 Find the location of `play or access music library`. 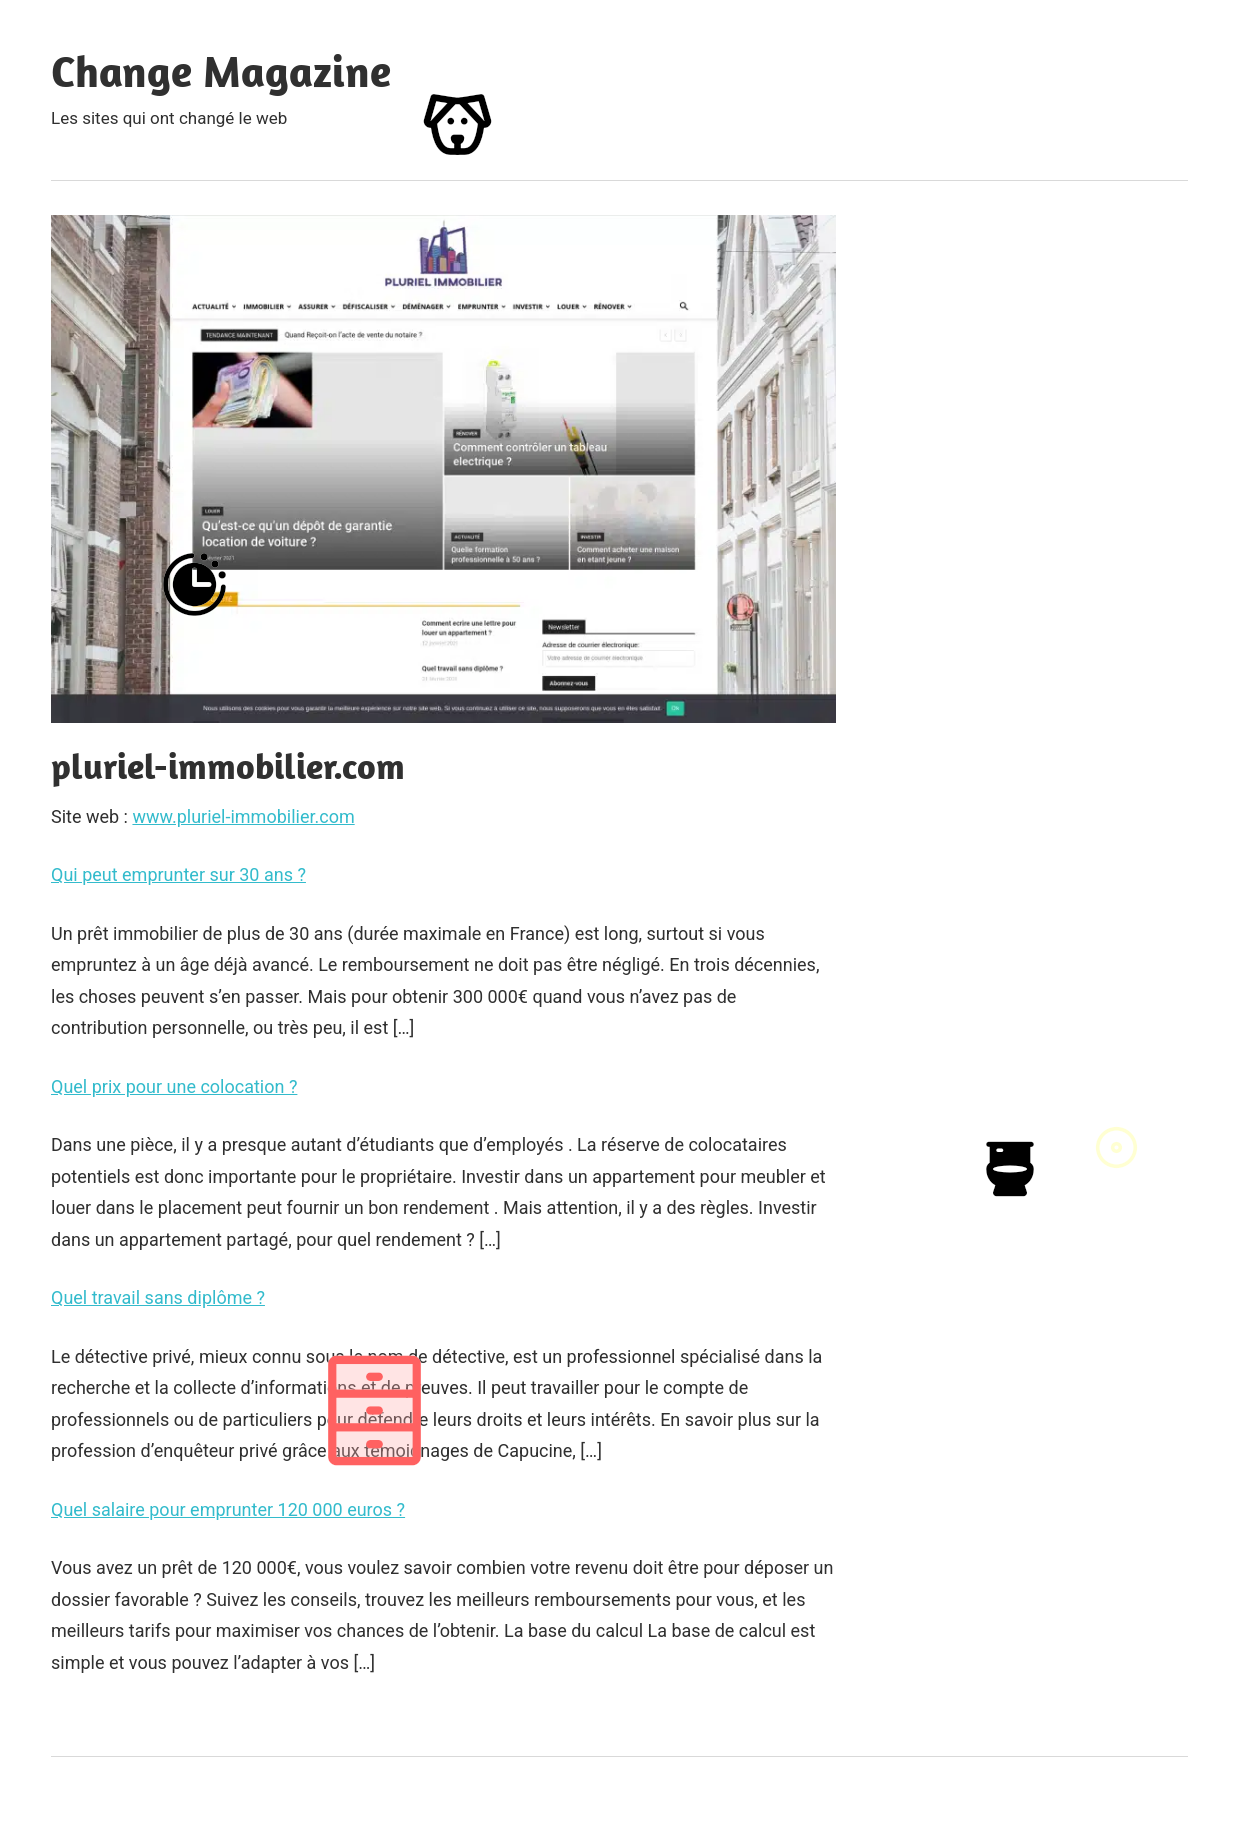

play or access music library is located at coordinates (1116, 1147).